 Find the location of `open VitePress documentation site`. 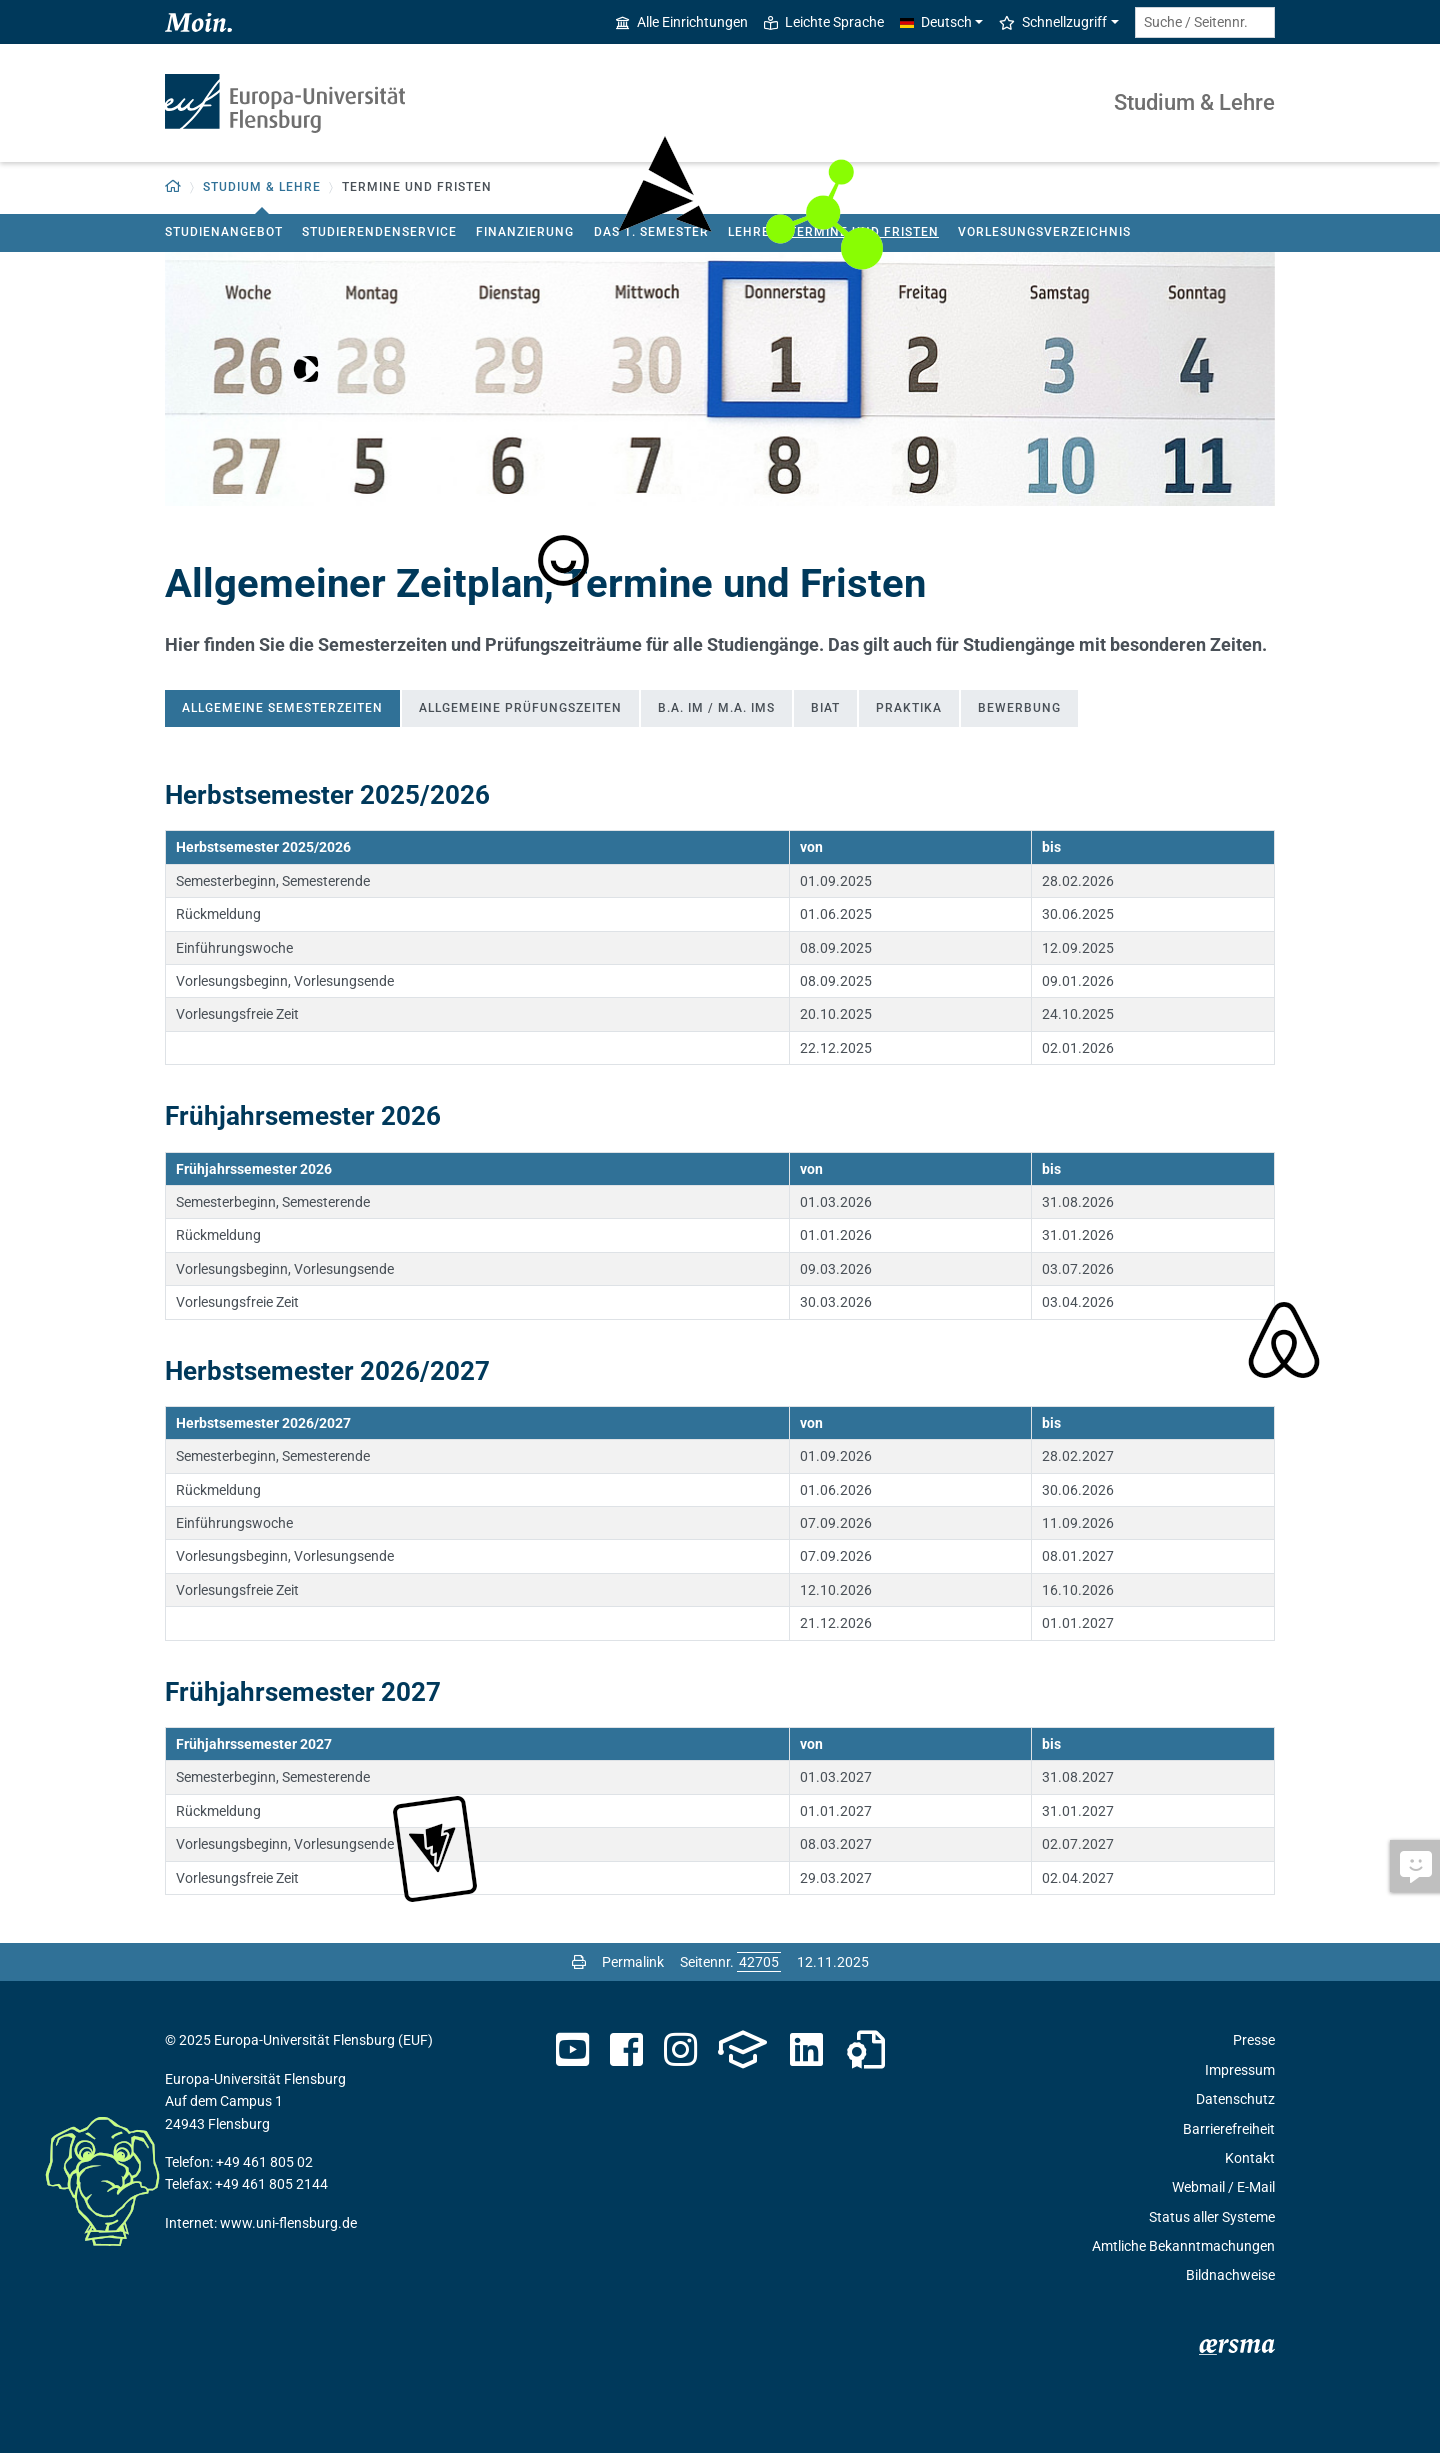

open VitePress documentation site is located at coordinates (435, 1849).